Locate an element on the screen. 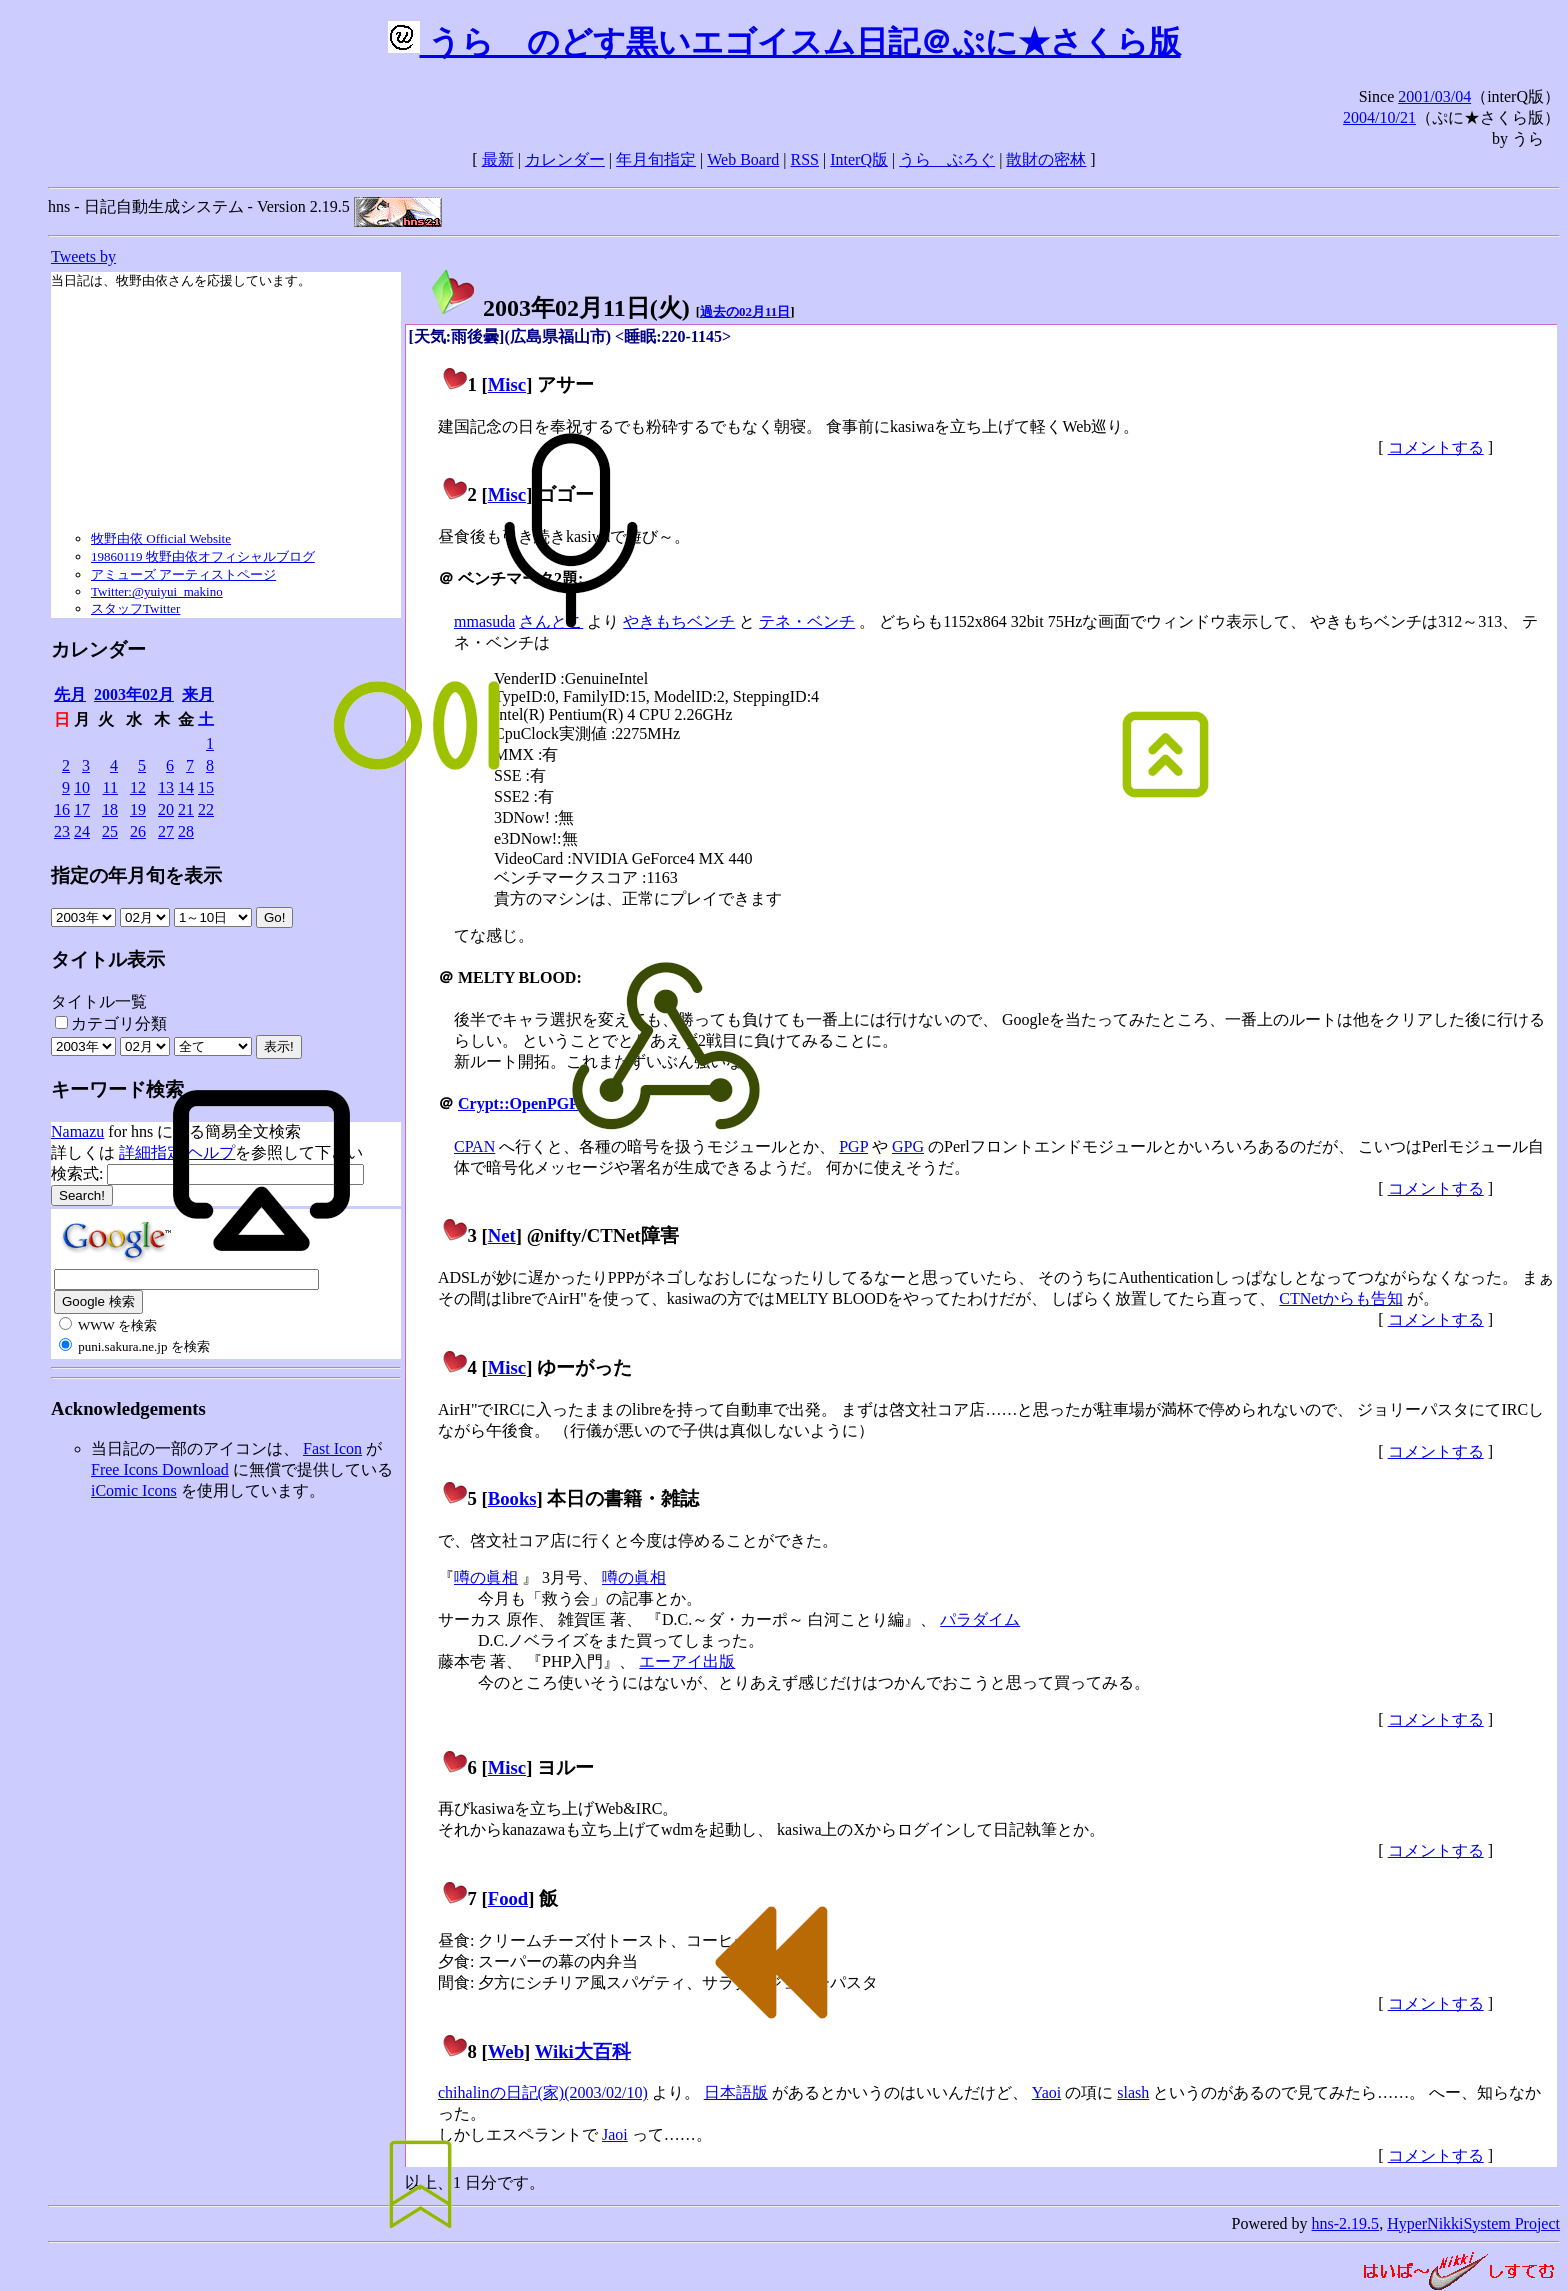 Image resolution: width=1568 pixels, height=2291 pixels. scroll to top of page is located at coordinates (1165, 754).